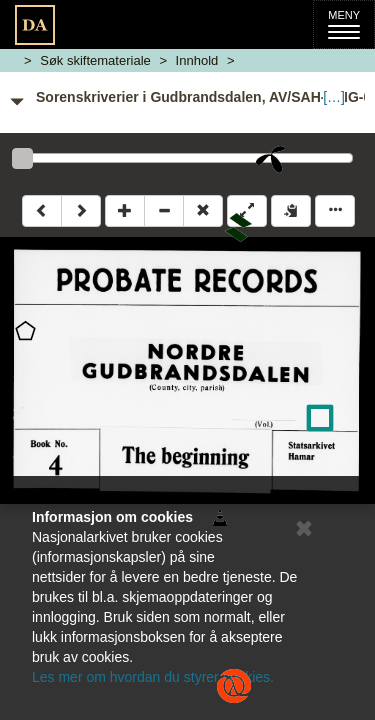 Image resolution: width=375 pixels, height=720 pixels. What do you see at coordinates (234, 686) in the screenshot?
I see `clojure programming language logo` at bounding box center [234, 686].